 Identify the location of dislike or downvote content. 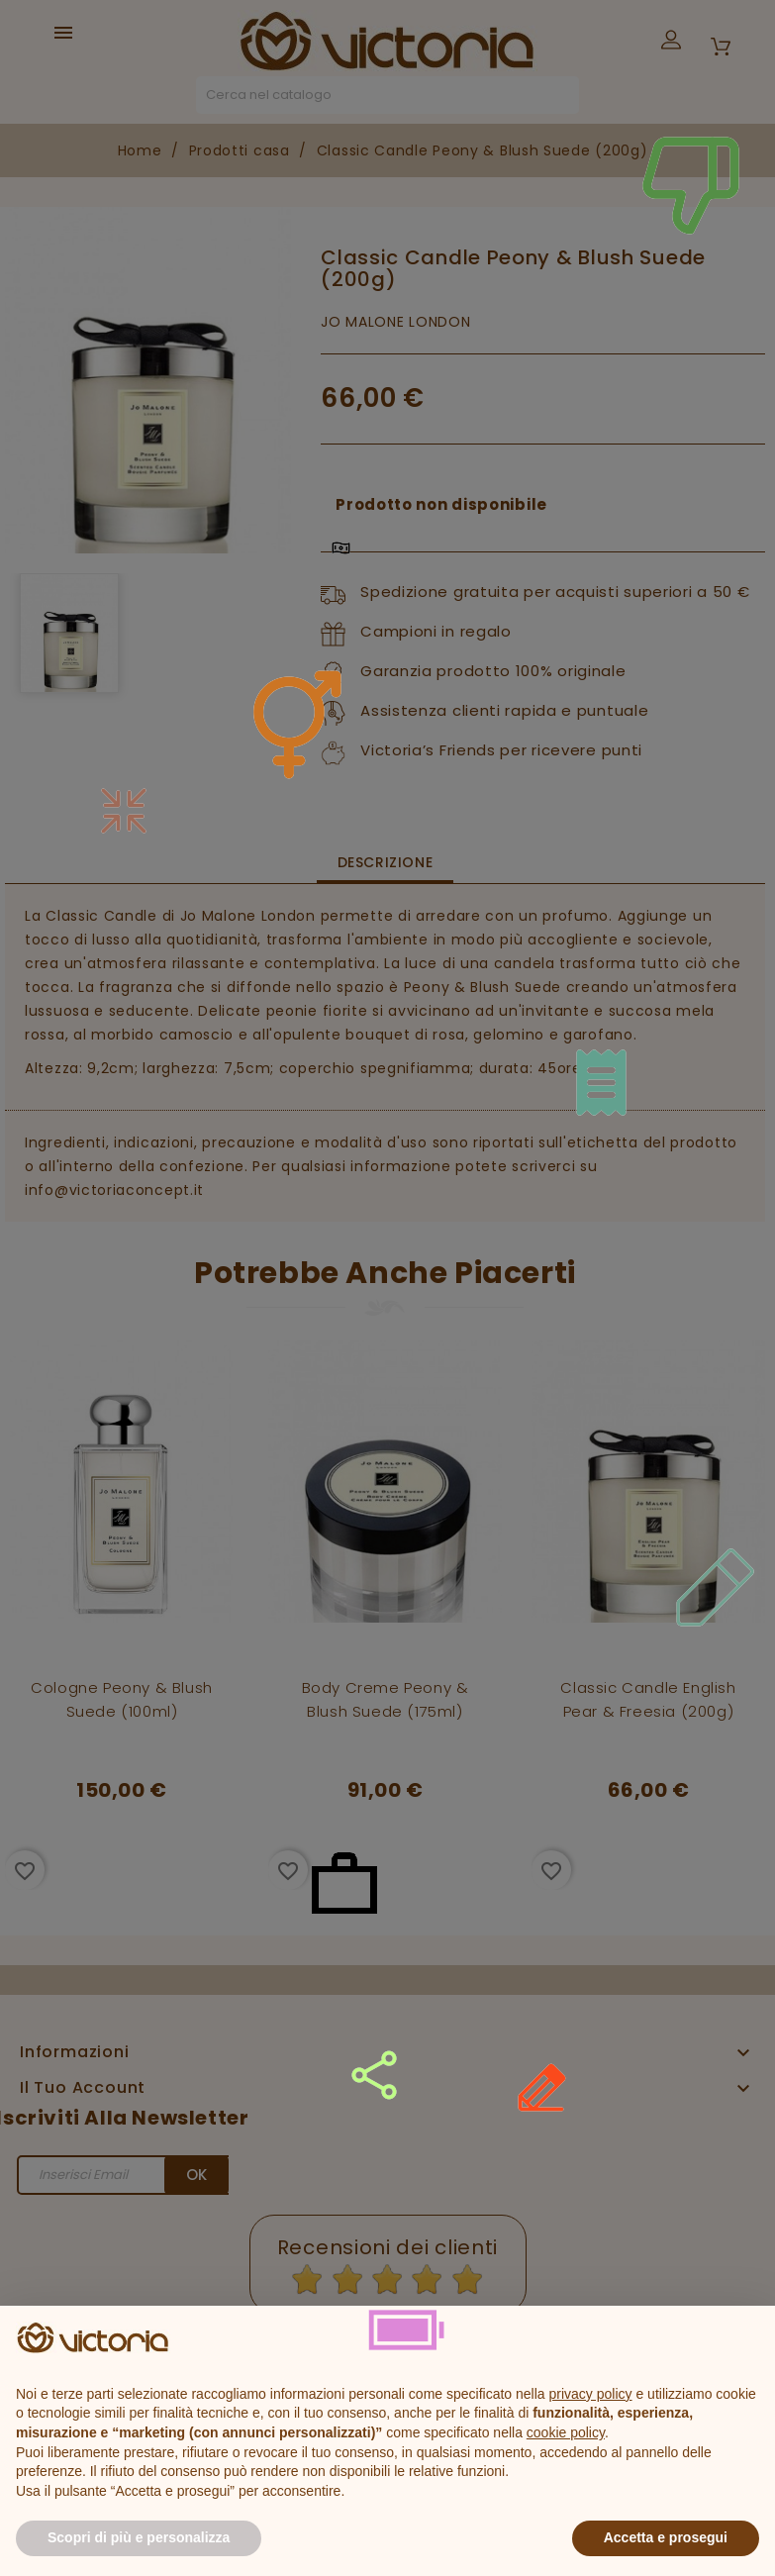
(690, 185).